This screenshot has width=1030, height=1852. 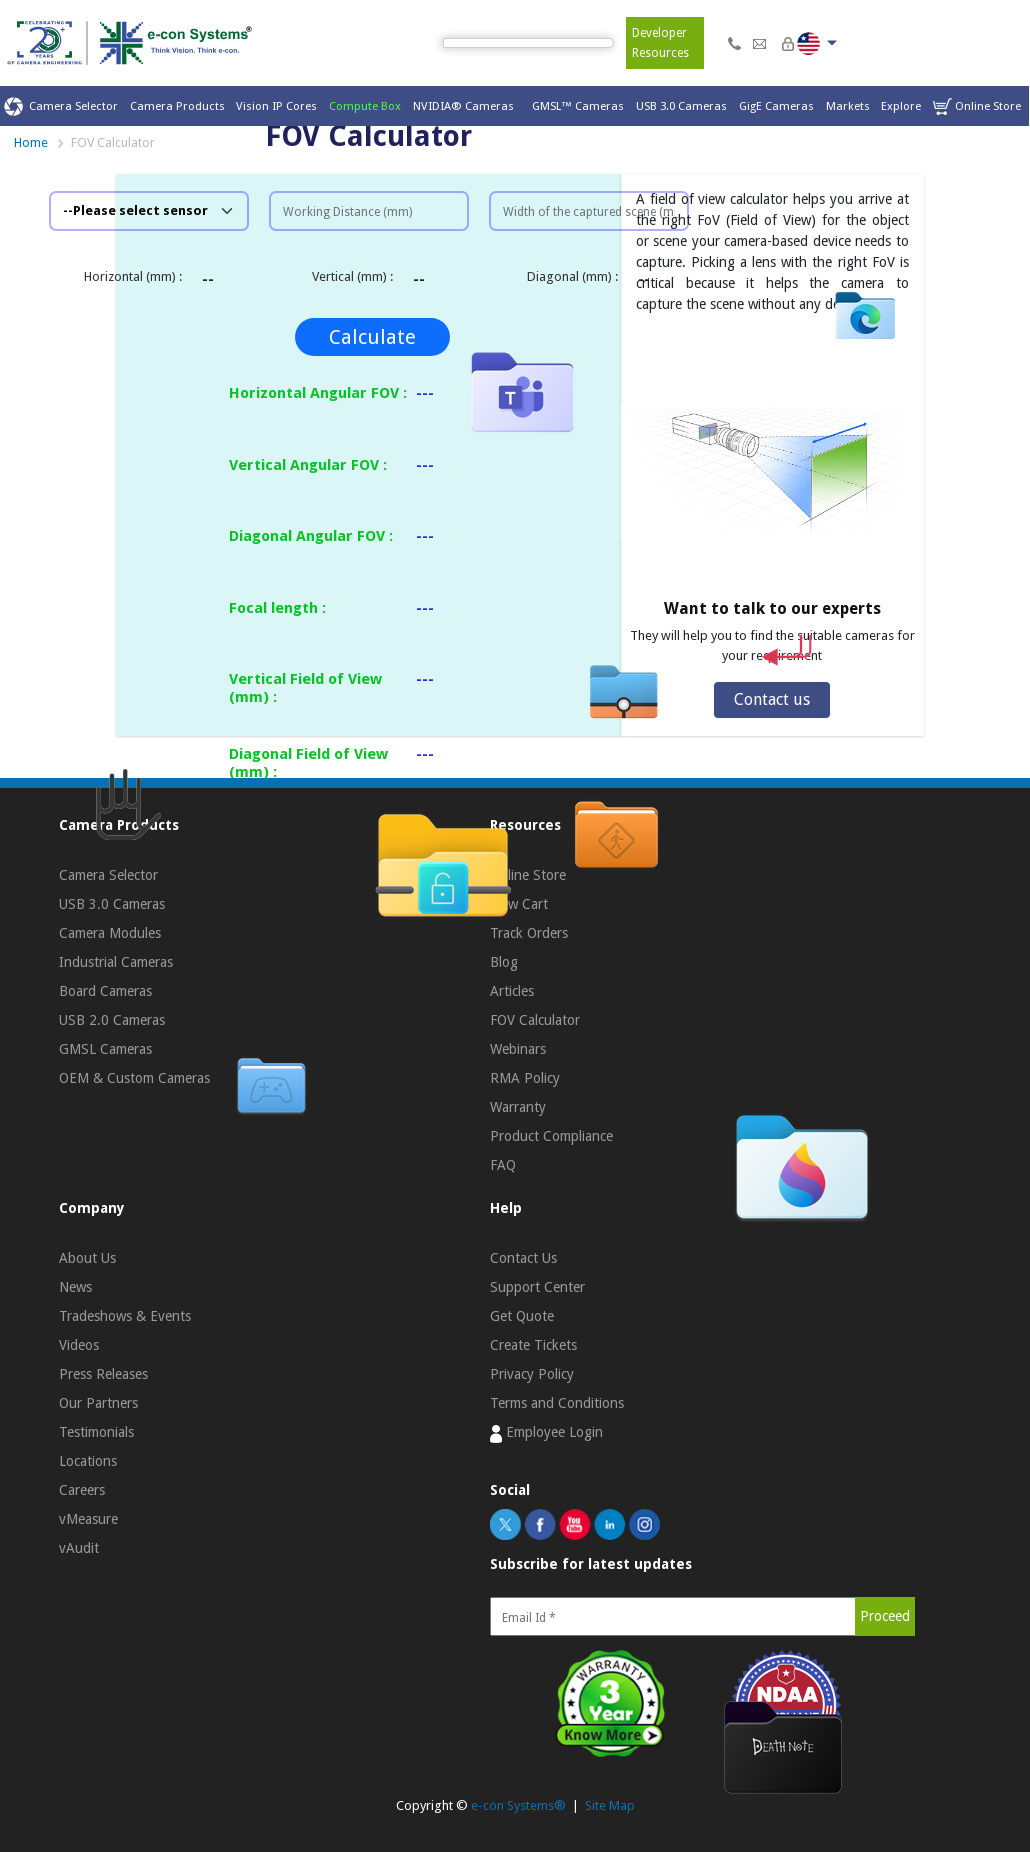 What do you see at coordinates (271, 1085) in the screenshot?
I see `open your games folder` at bounding box center [271, 1085].